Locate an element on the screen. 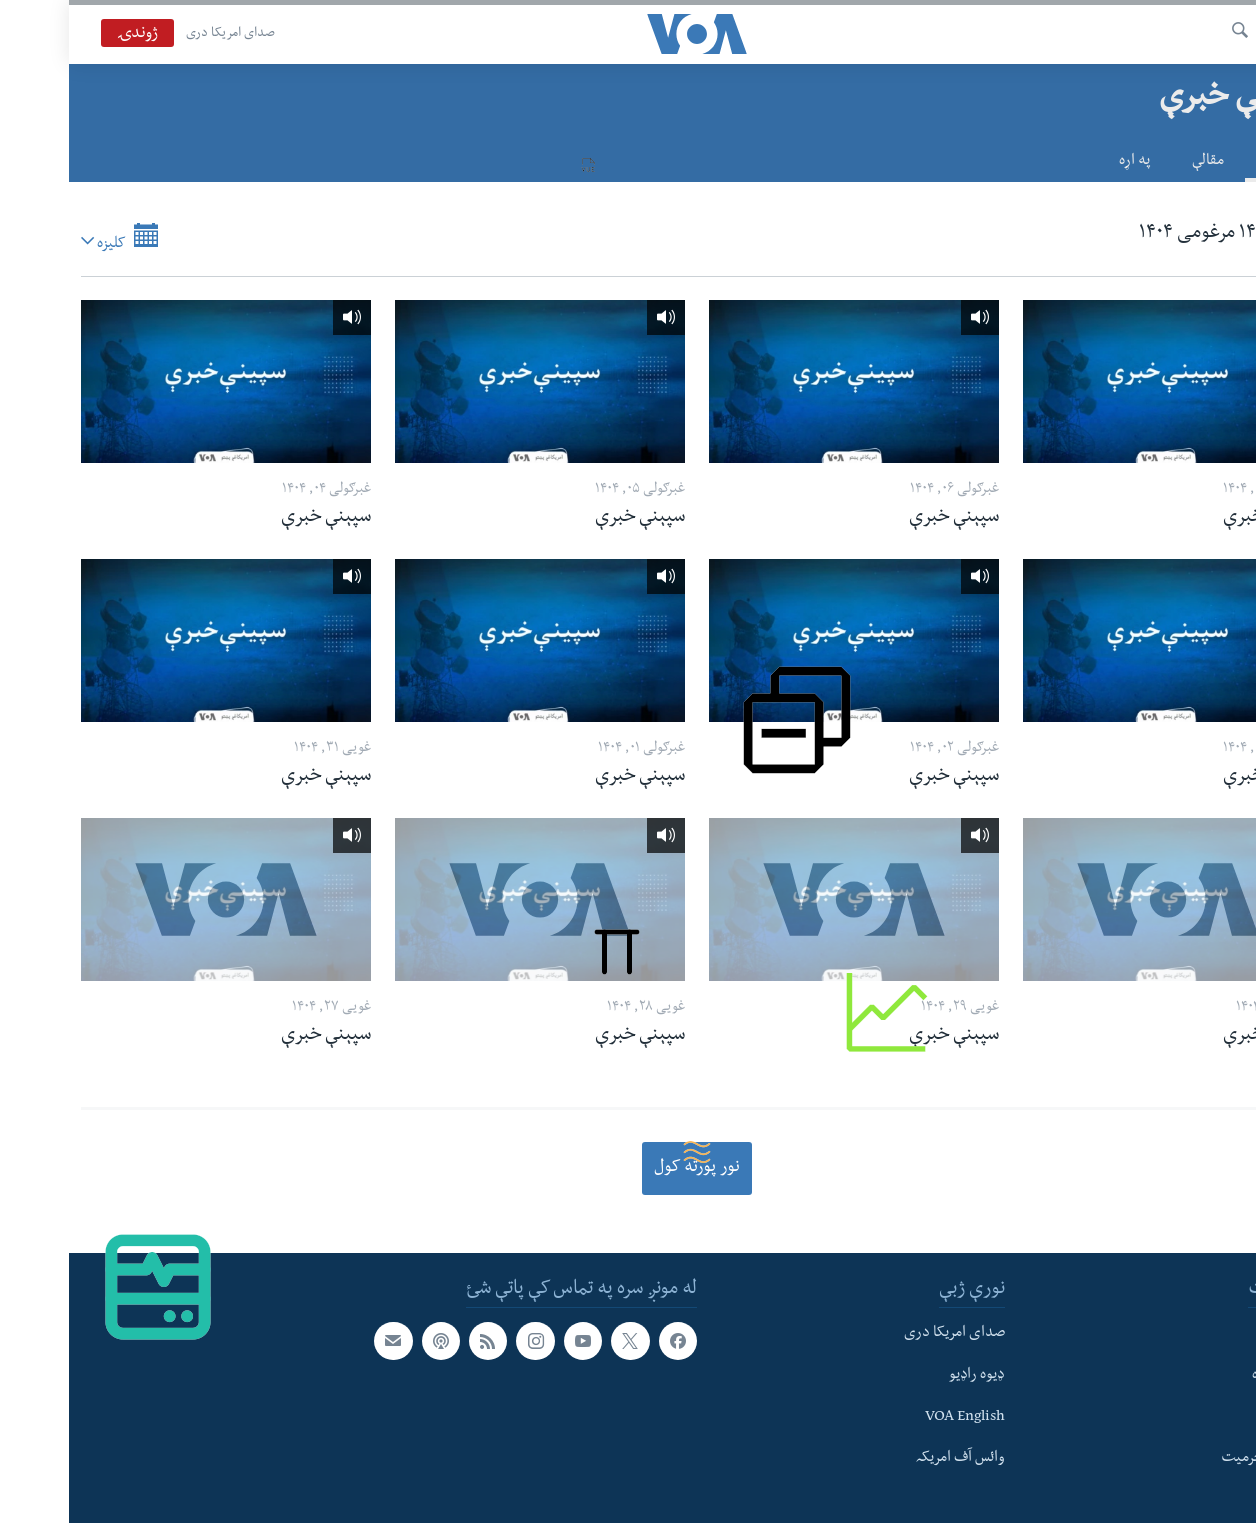 The image size is (1256, 1523). vue.js file type indicator is located at coordinates (588, 165).